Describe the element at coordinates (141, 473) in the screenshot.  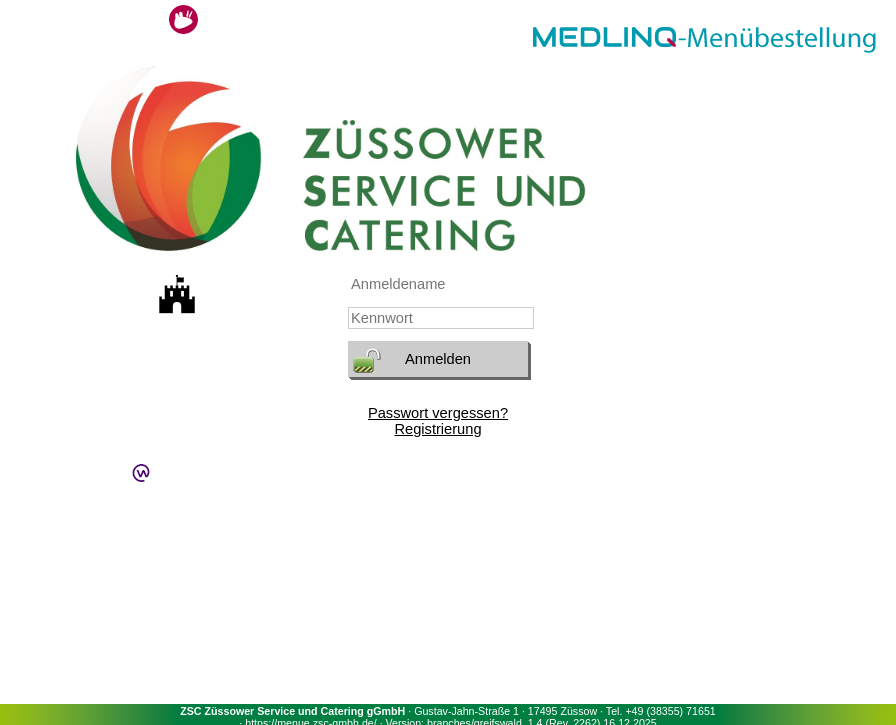
I see `open Workplace by Meta` at that location.